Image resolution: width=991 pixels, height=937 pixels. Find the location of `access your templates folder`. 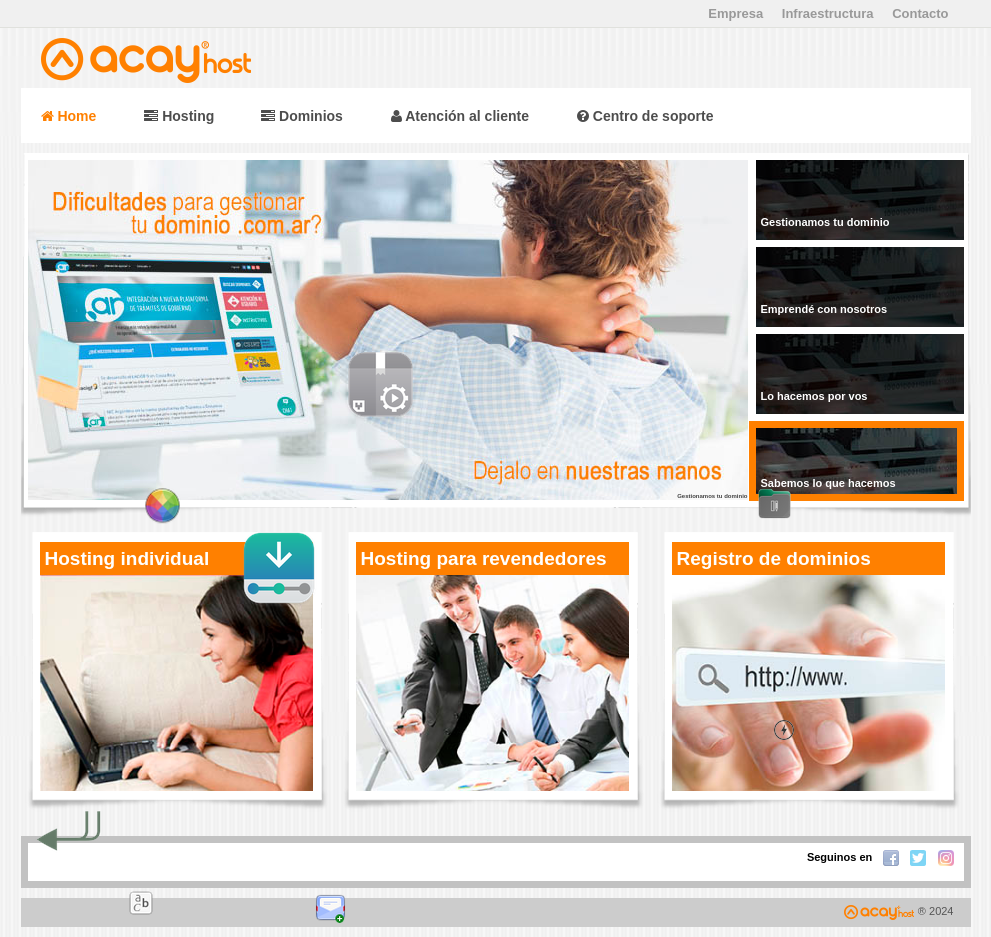

access your templates folder is located at coordinates (774, 503).